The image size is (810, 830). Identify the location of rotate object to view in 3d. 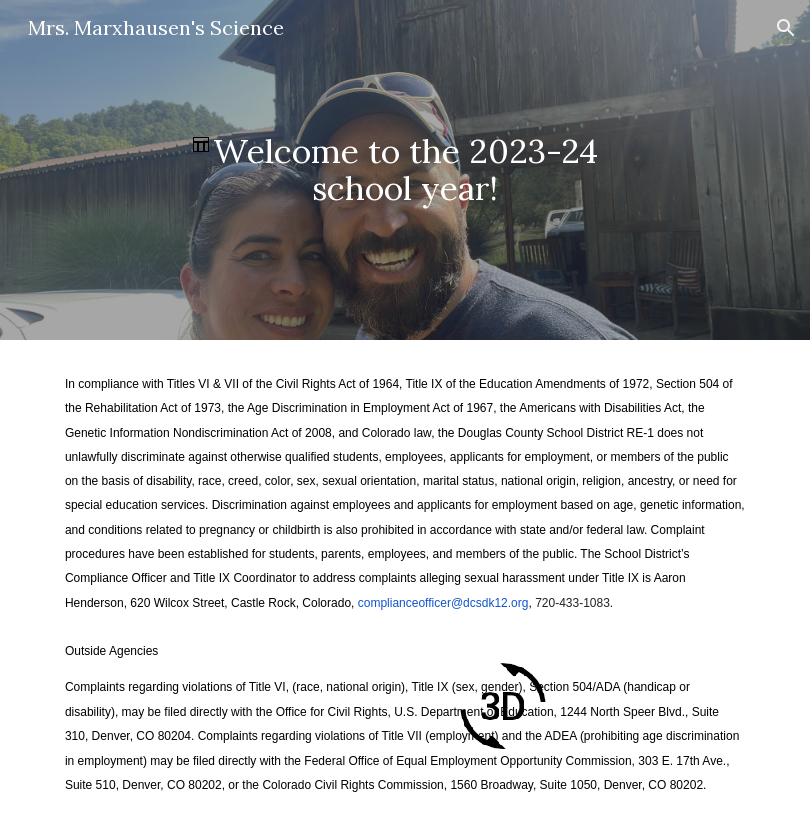
(503, 706).